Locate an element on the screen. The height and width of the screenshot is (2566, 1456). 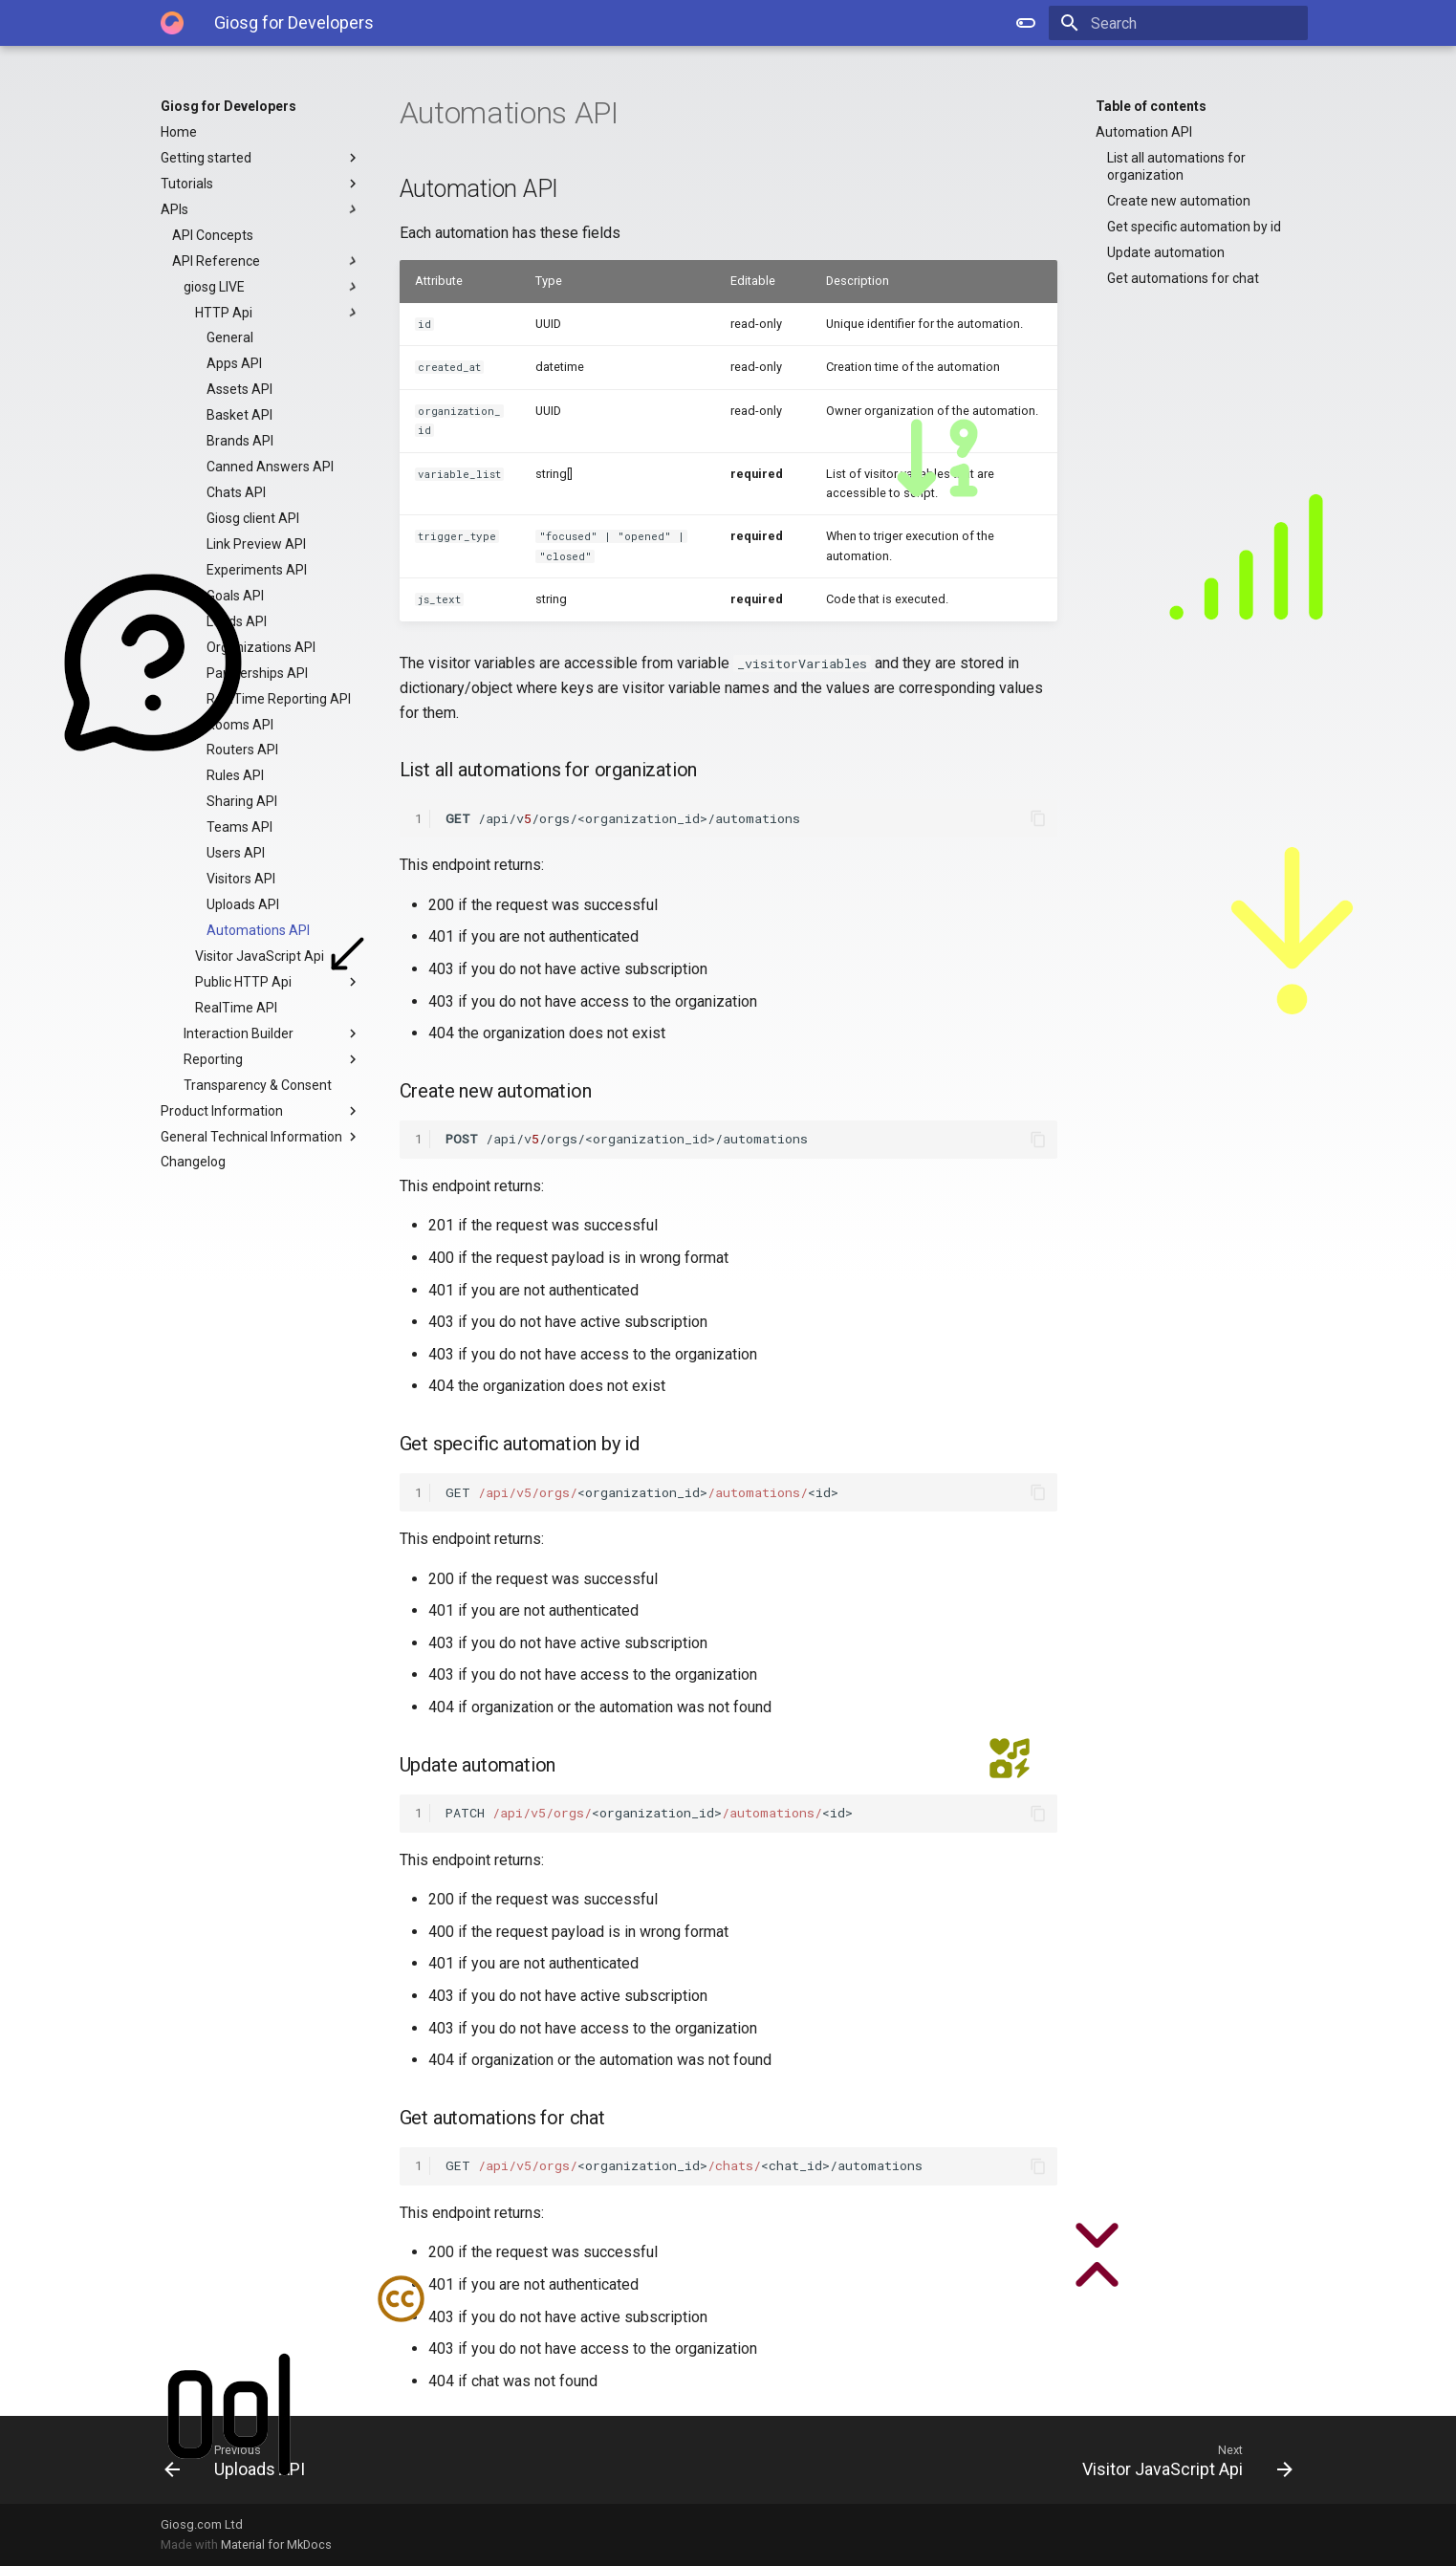
browse icon library or icon collection is located at coordinates (1010, 1758).